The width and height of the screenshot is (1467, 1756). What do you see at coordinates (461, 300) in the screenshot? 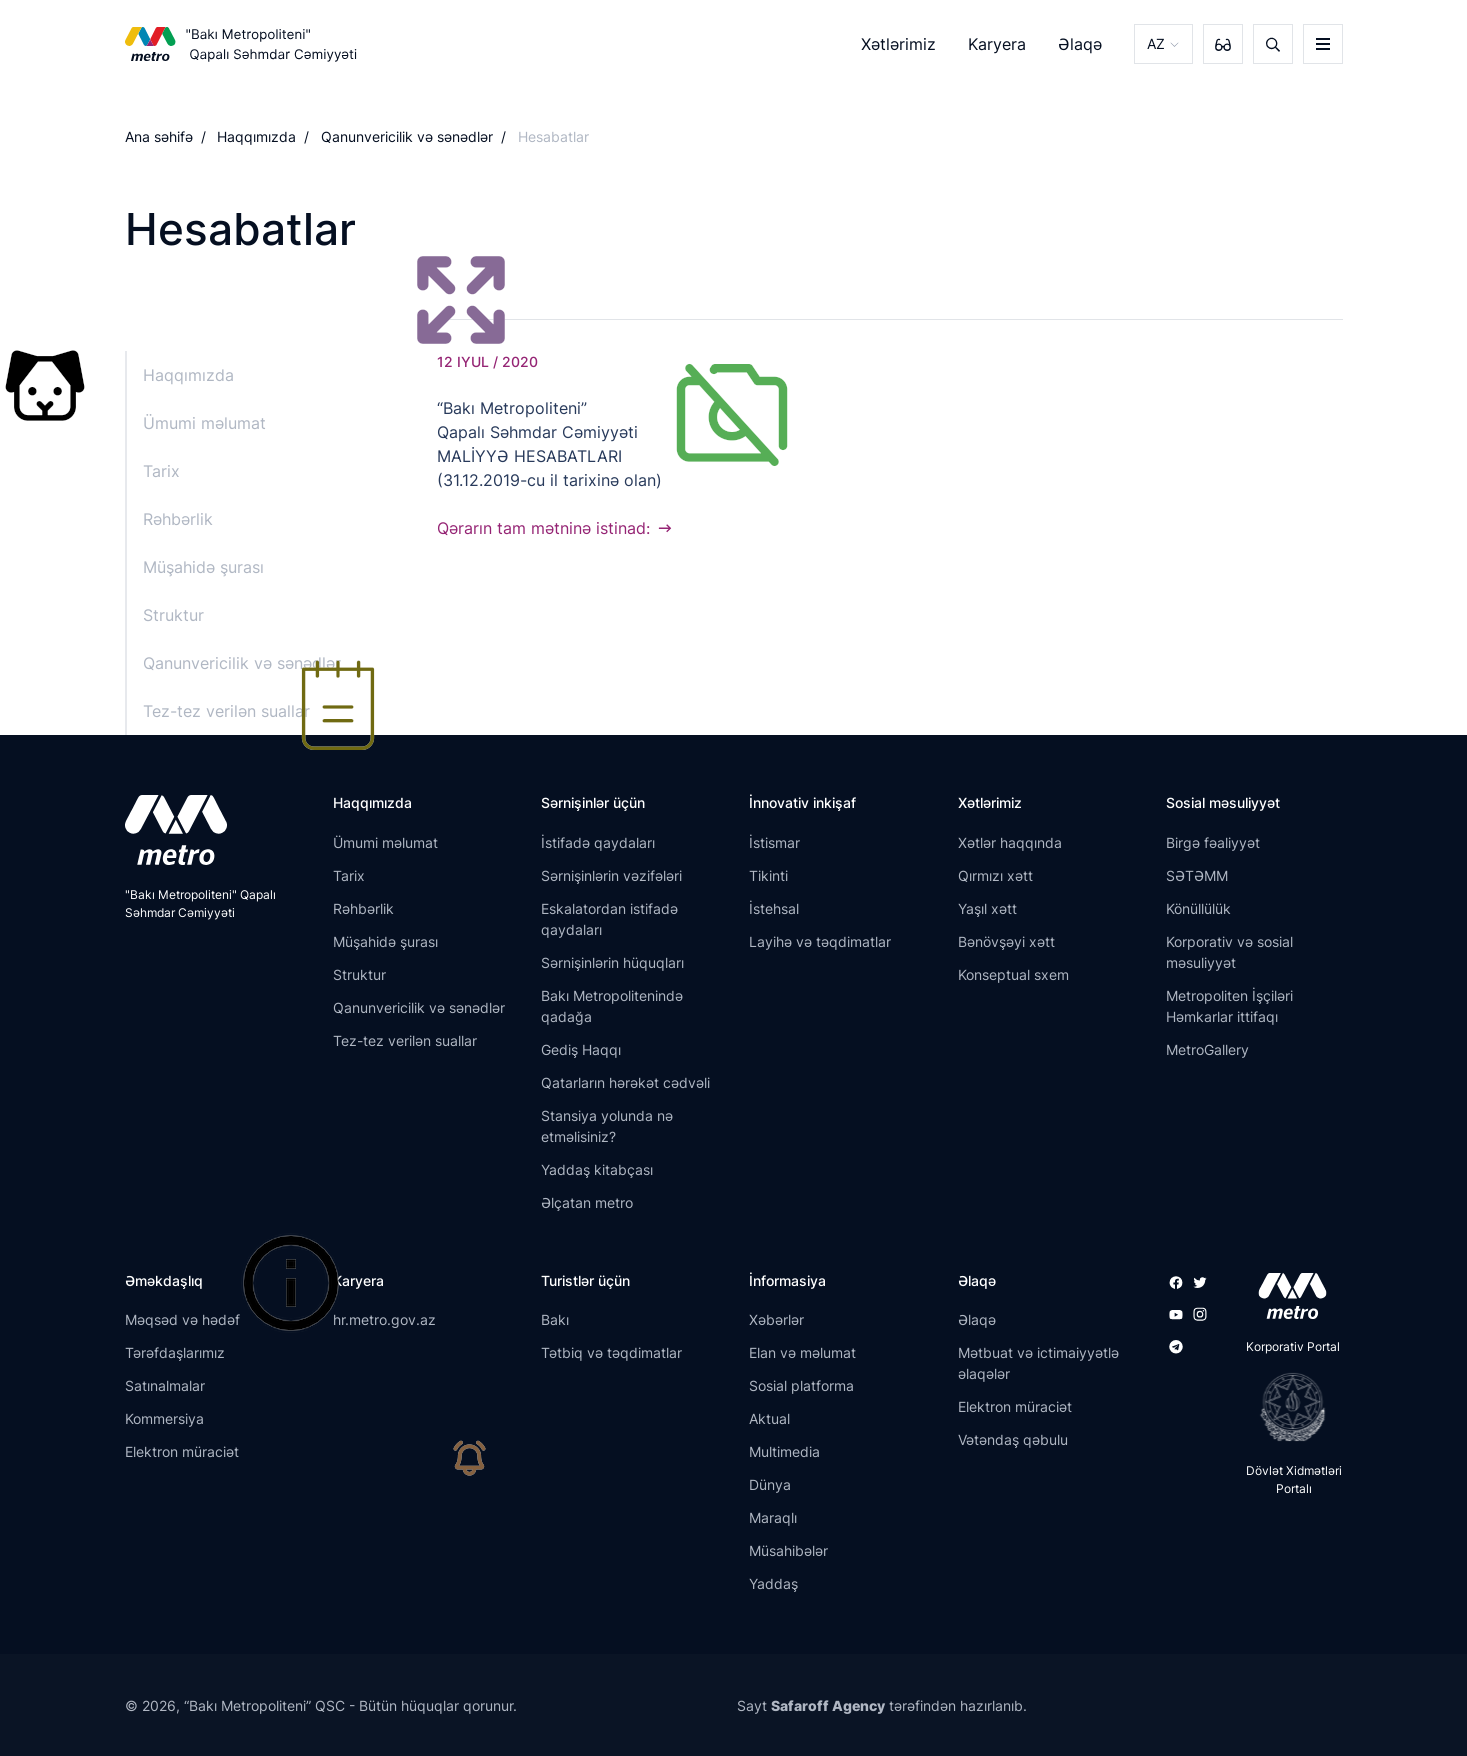
I see `expand to fullscreen mode` at bounding box center [461, 300].